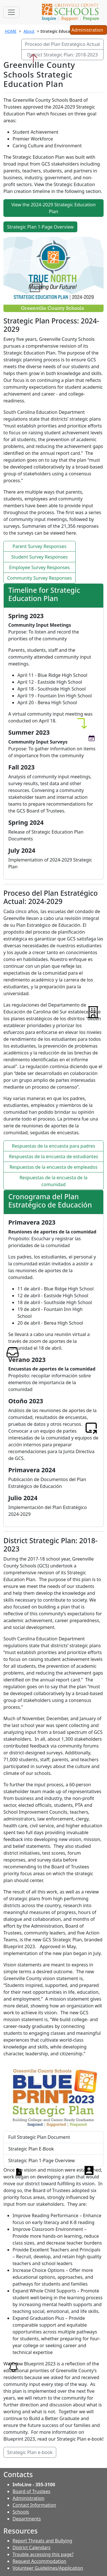 This screenshot has height=2576, width=107. What do you see at coordinates (93, 1012) in the screenshot?
I see `view office or workplace information` at bounding box center [93, 1012].